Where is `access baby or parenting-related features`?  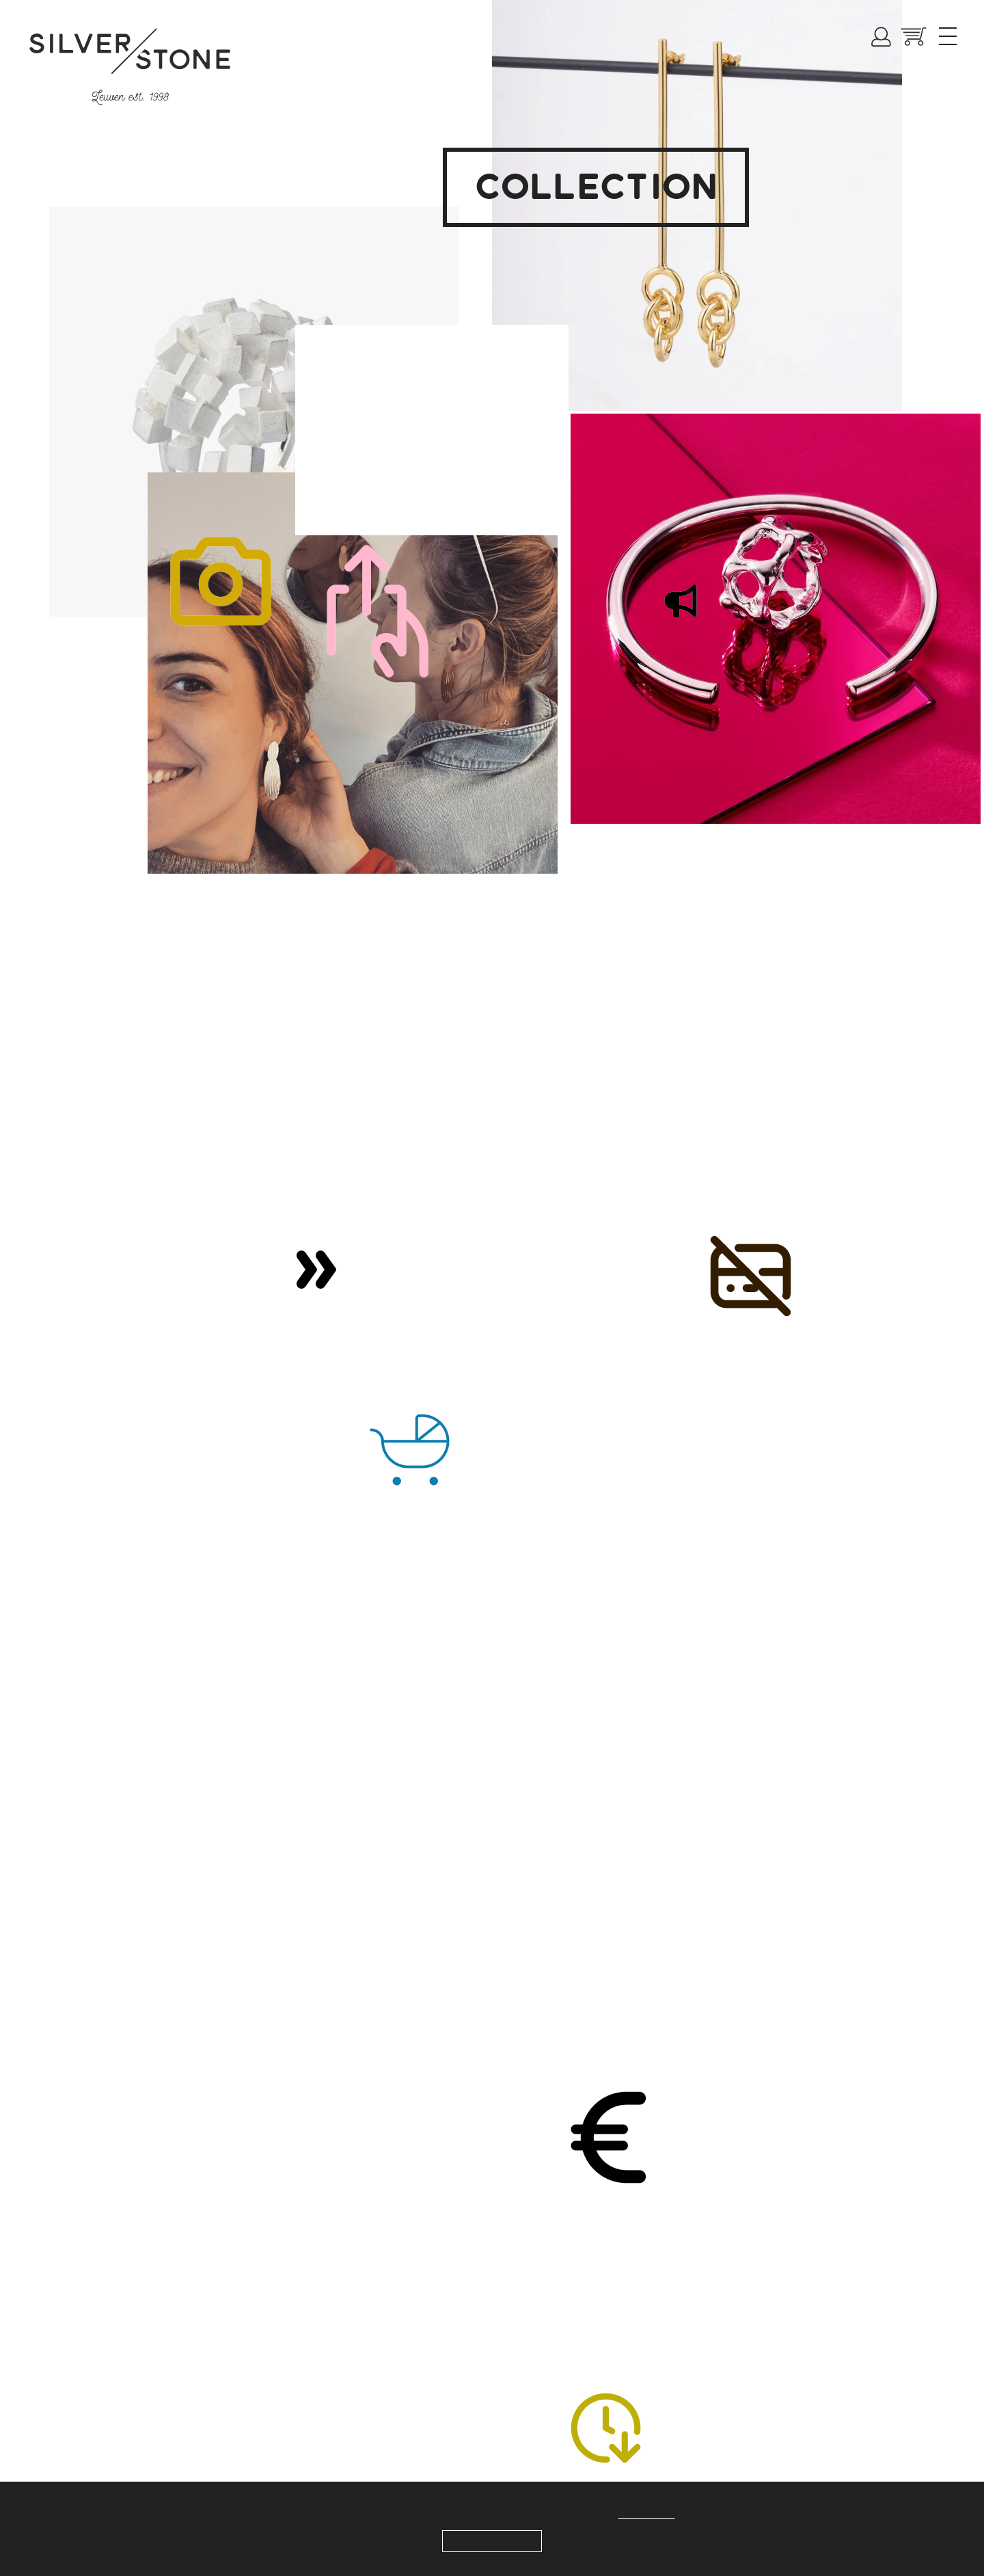 access baby or parenting-related features is located at coordinates (411, 1447).